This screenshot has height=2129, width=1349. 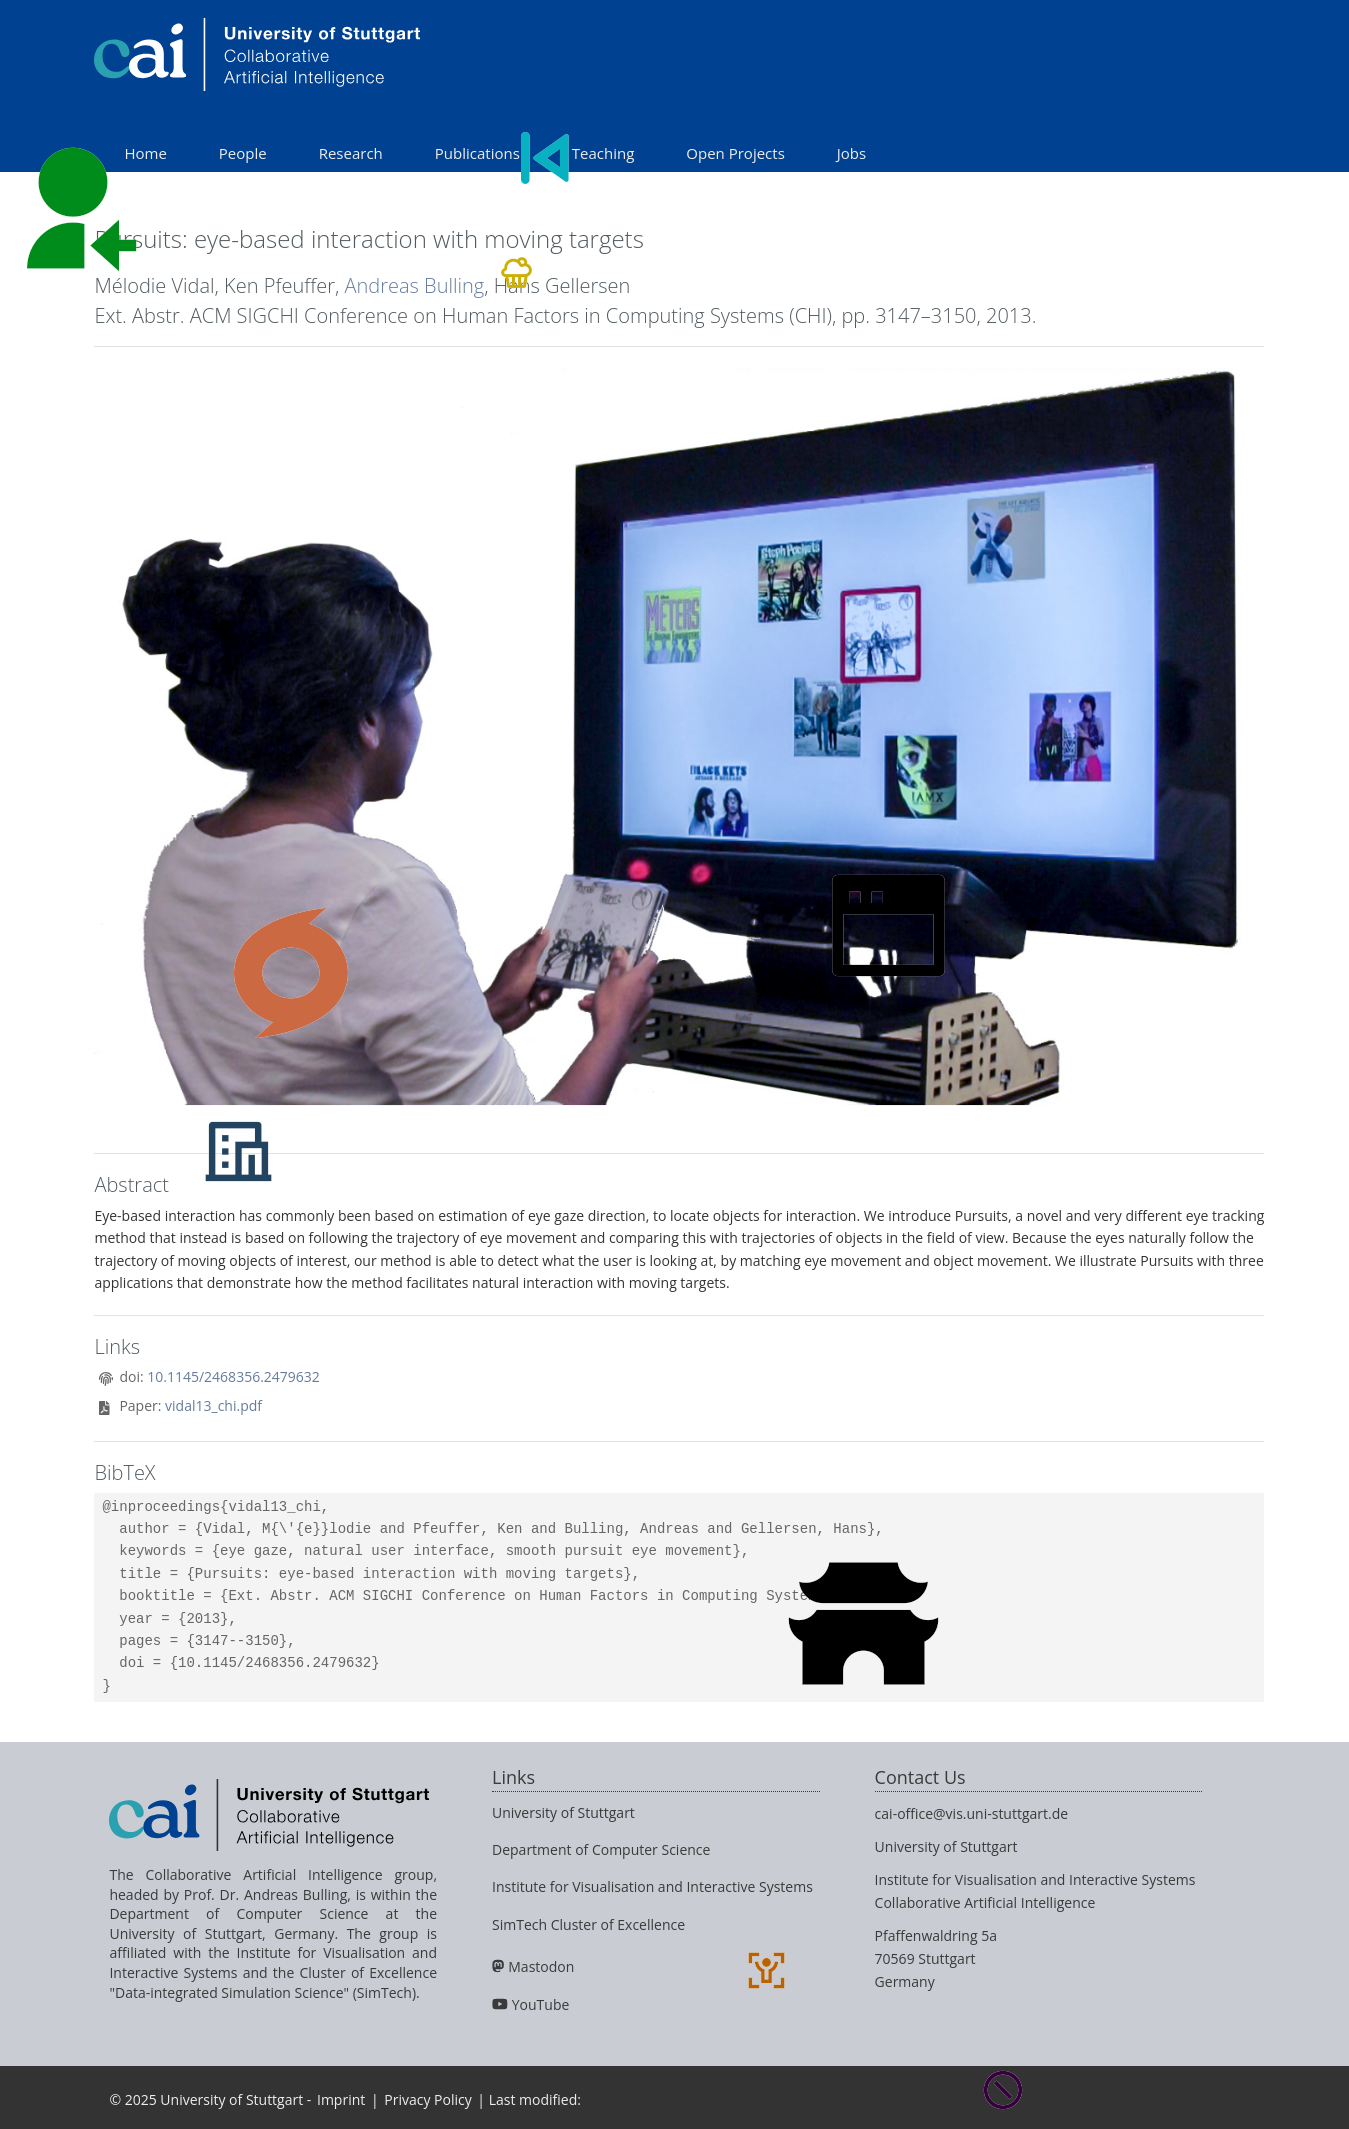 I want to click on incoming user request or invitation, so click(x=73, y=211).